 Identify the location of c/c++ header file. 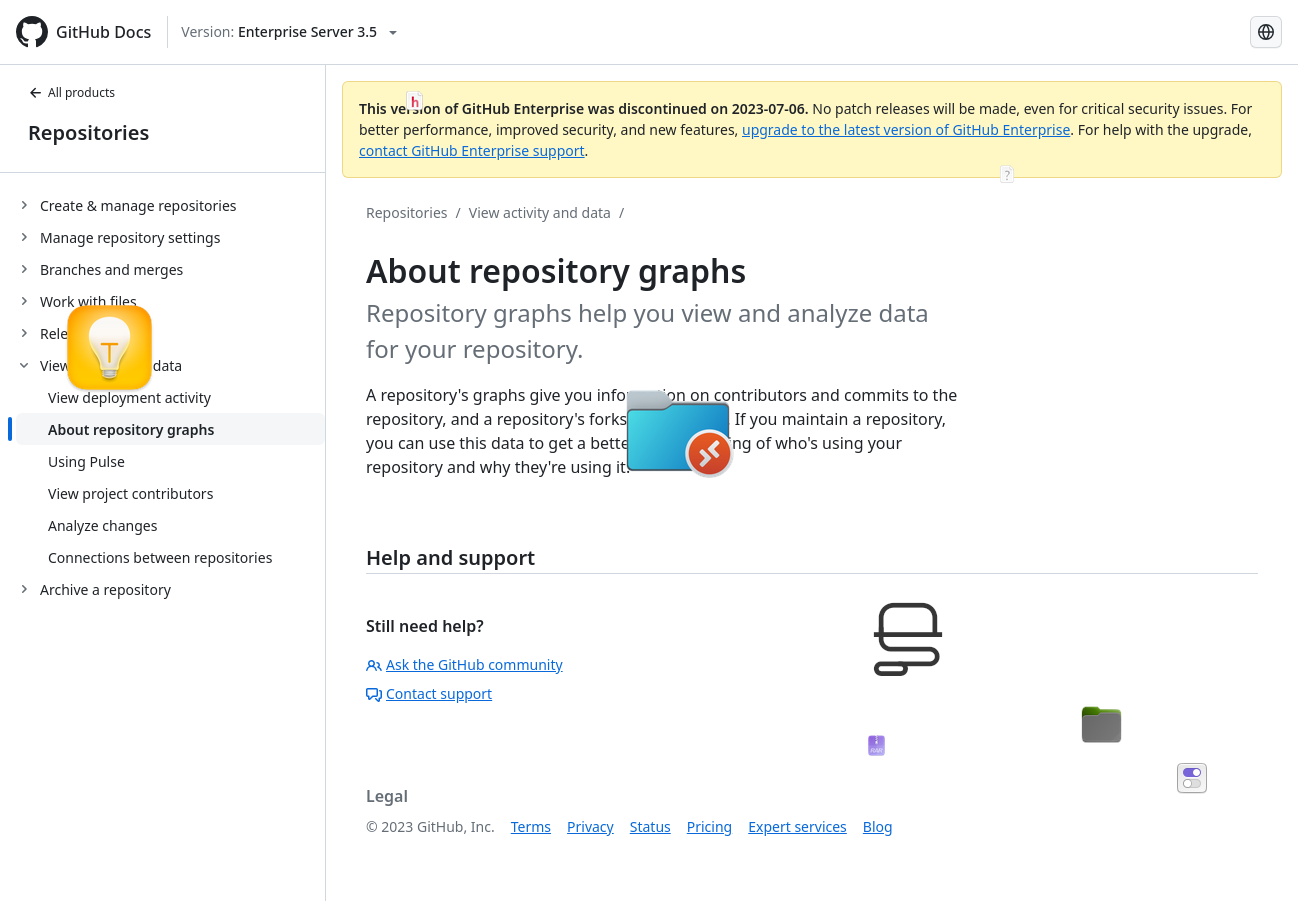
(414, 100).